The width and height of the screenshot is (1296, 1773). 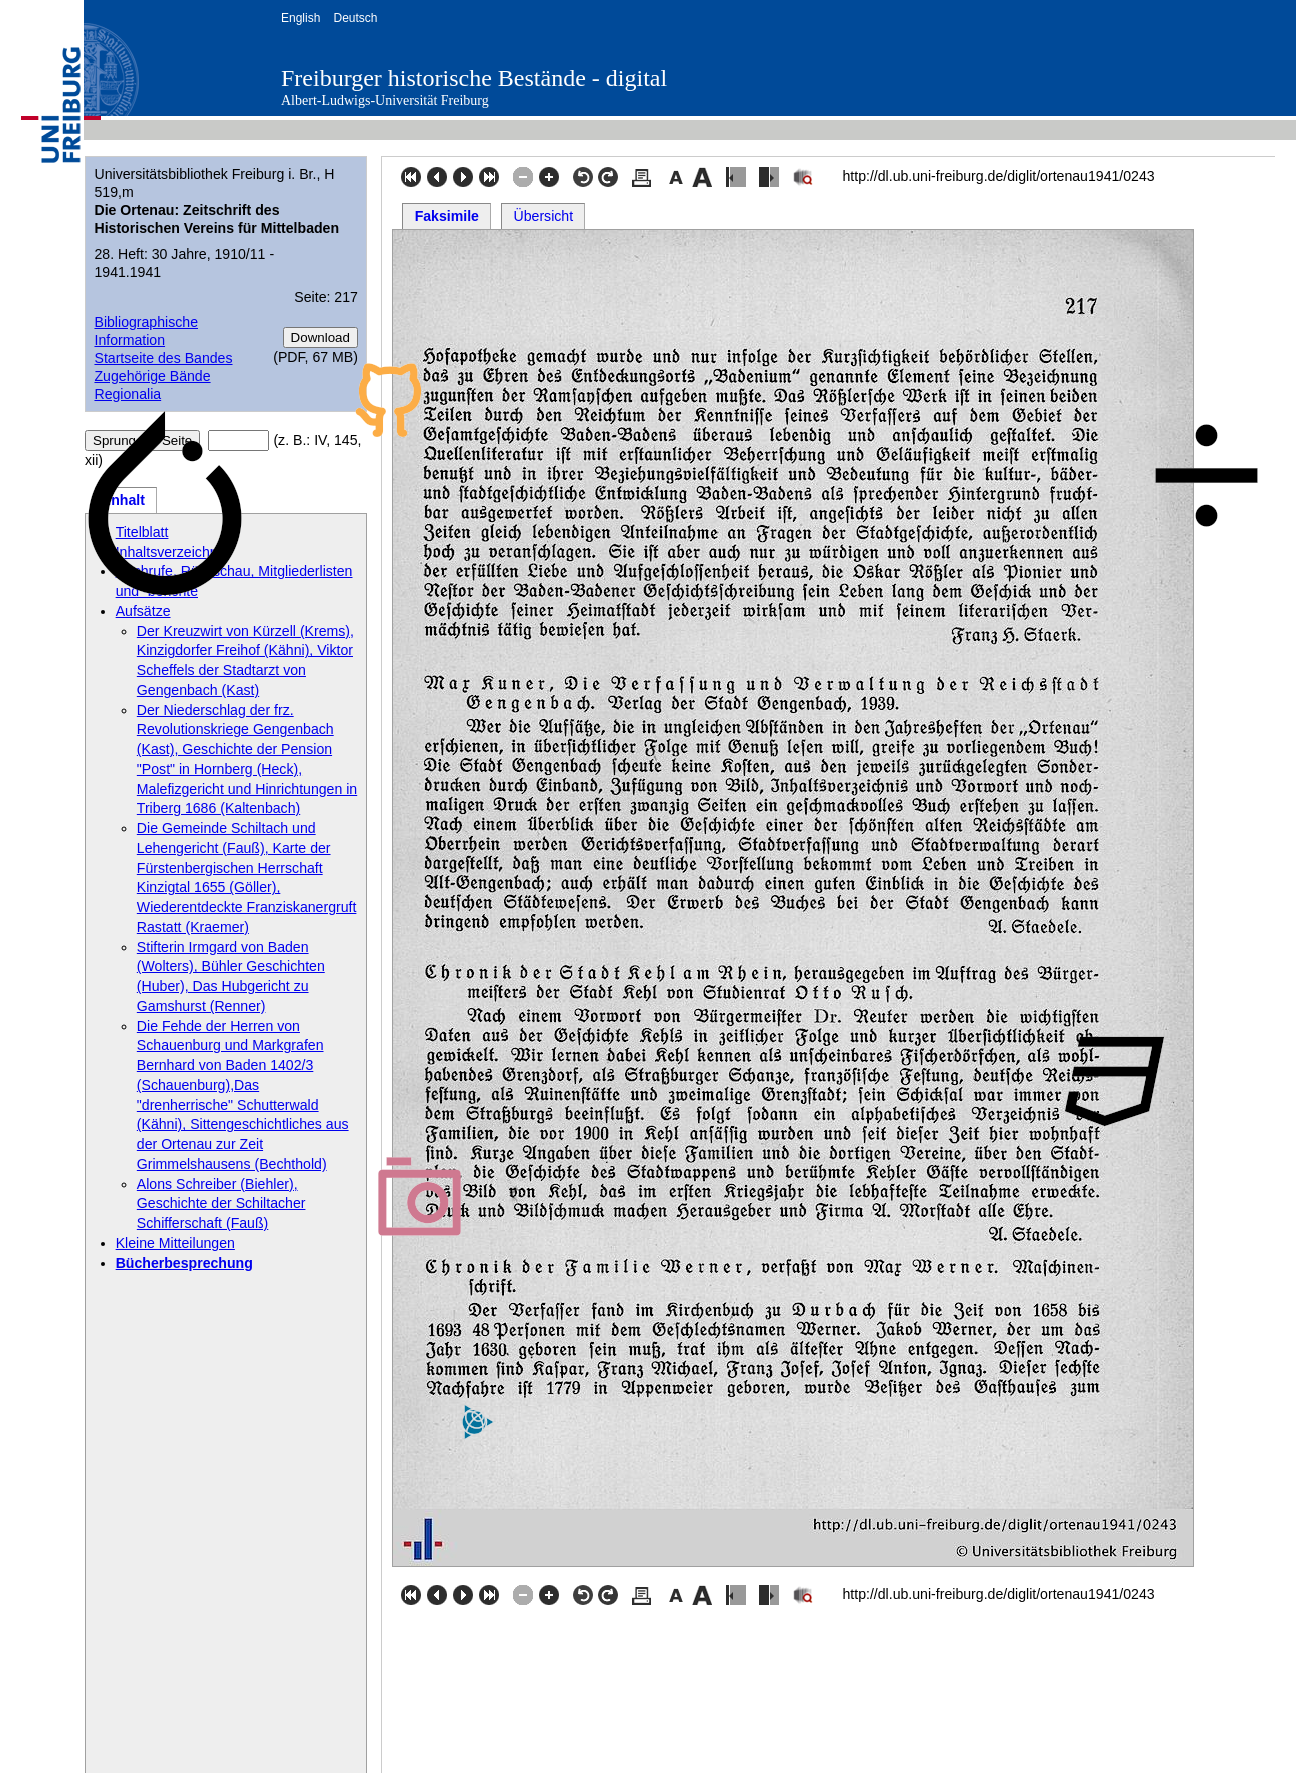 What do you see at coordinates (1206, 475) in the screenshot?
I see `perform division calculation` at bounding box center [1206, 475].